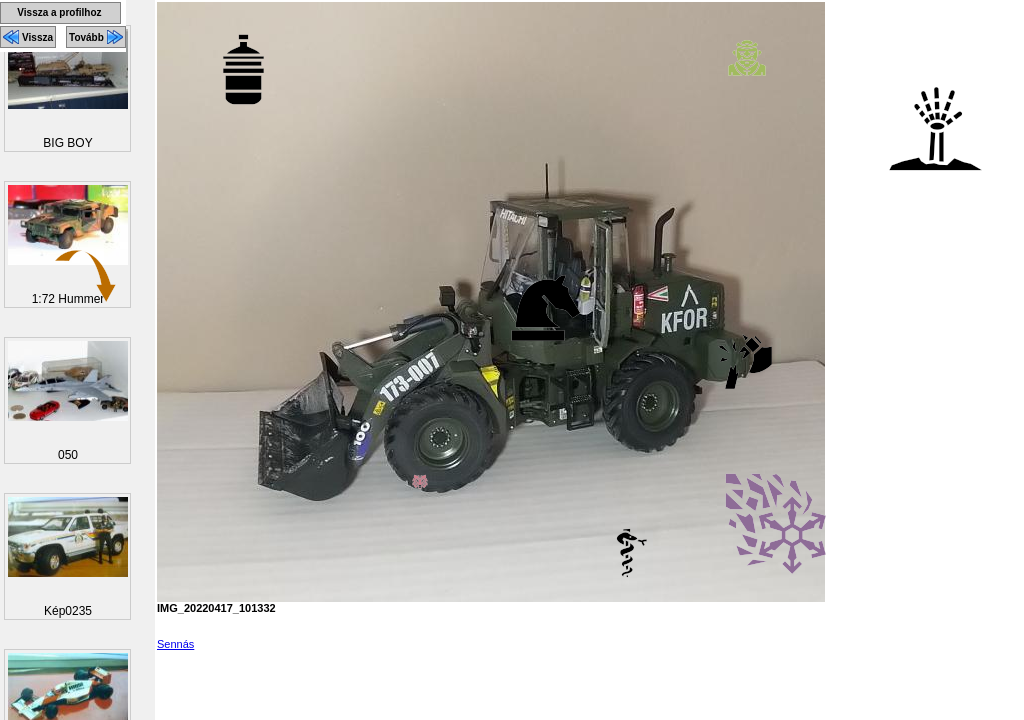  What do you see at coordinates (743, 360) in the screenshot?
I see `indicates a broken or damaged weapon` at bounding box center [743, 360].